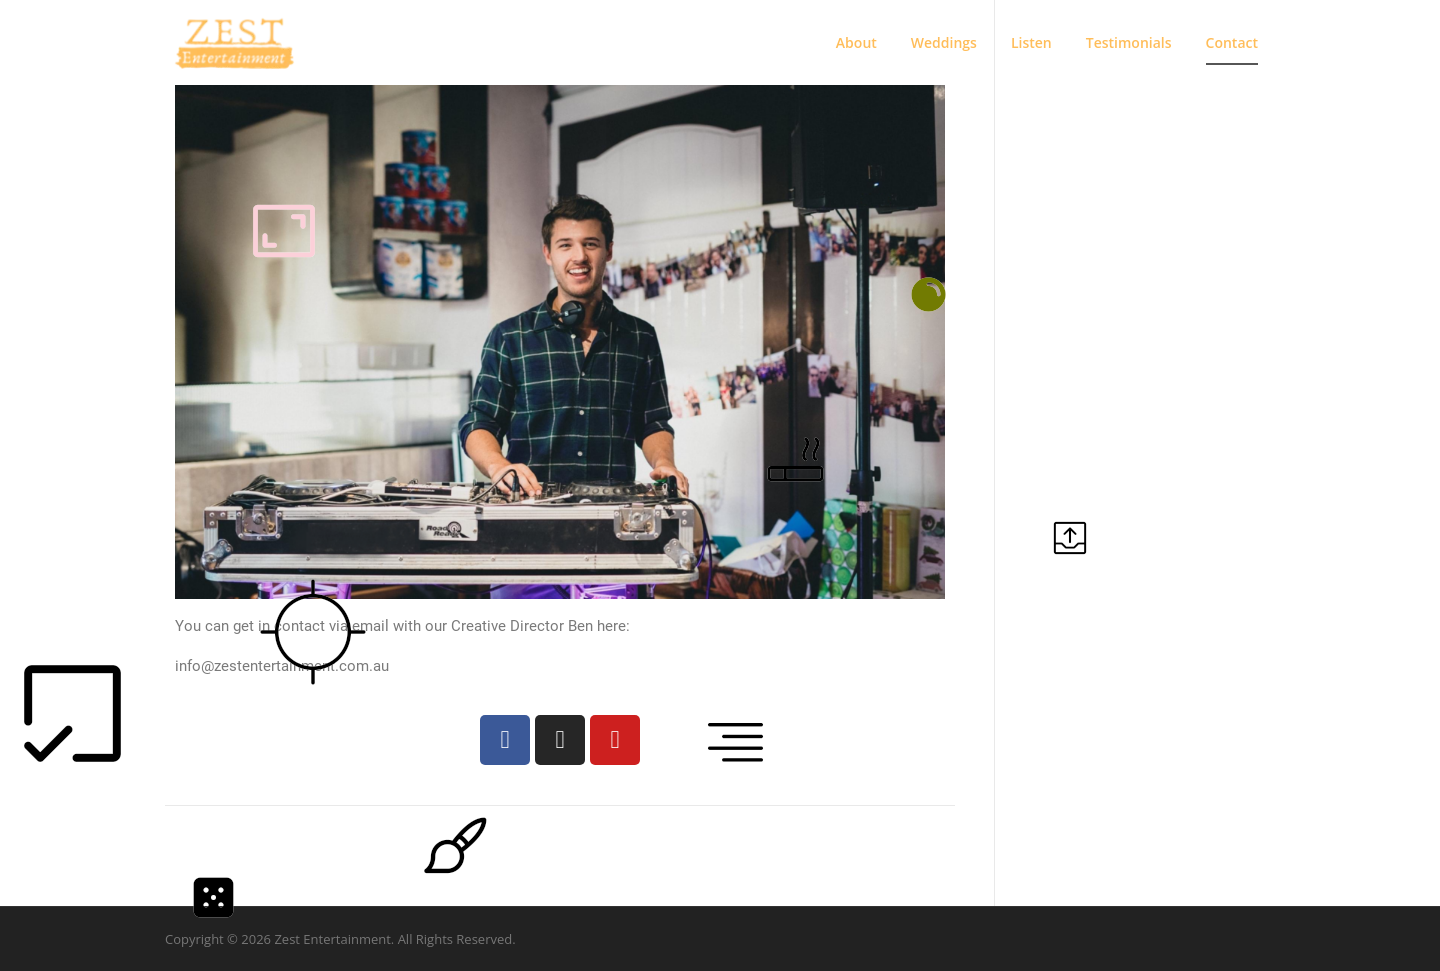 This screenshot has height=971, width=1440. I want to click on indicates a designated smoking area, so click(795, 465).